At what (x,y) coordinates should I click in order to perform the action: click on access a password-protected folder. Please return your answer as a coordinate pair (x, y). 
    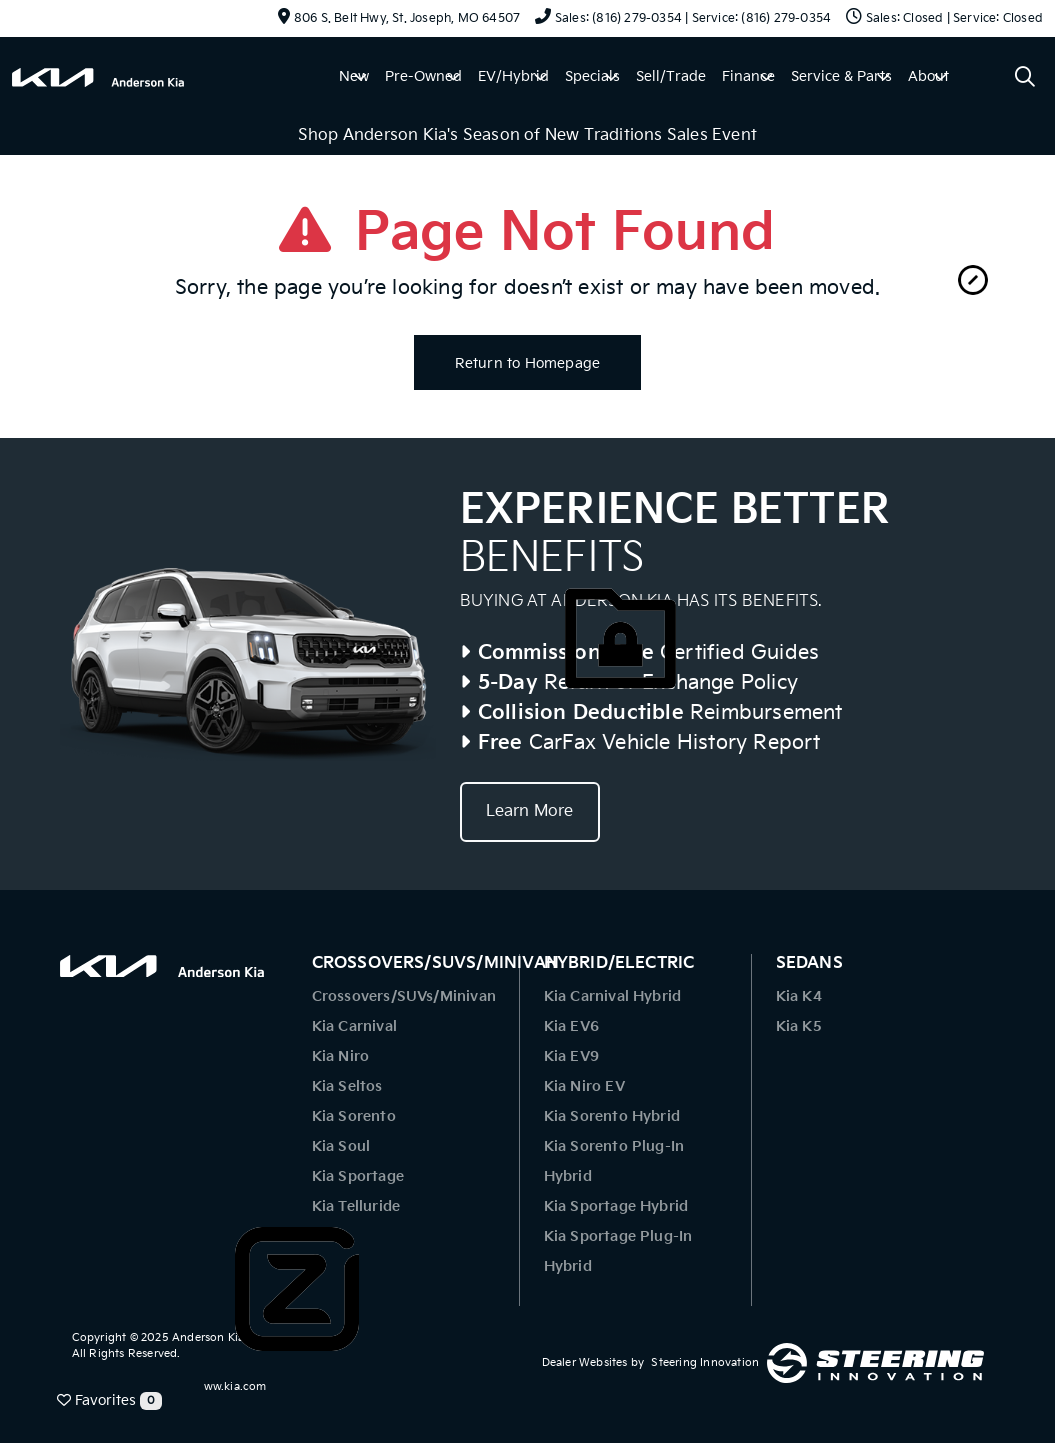
    Looking at the image, I should click on (620, 638).